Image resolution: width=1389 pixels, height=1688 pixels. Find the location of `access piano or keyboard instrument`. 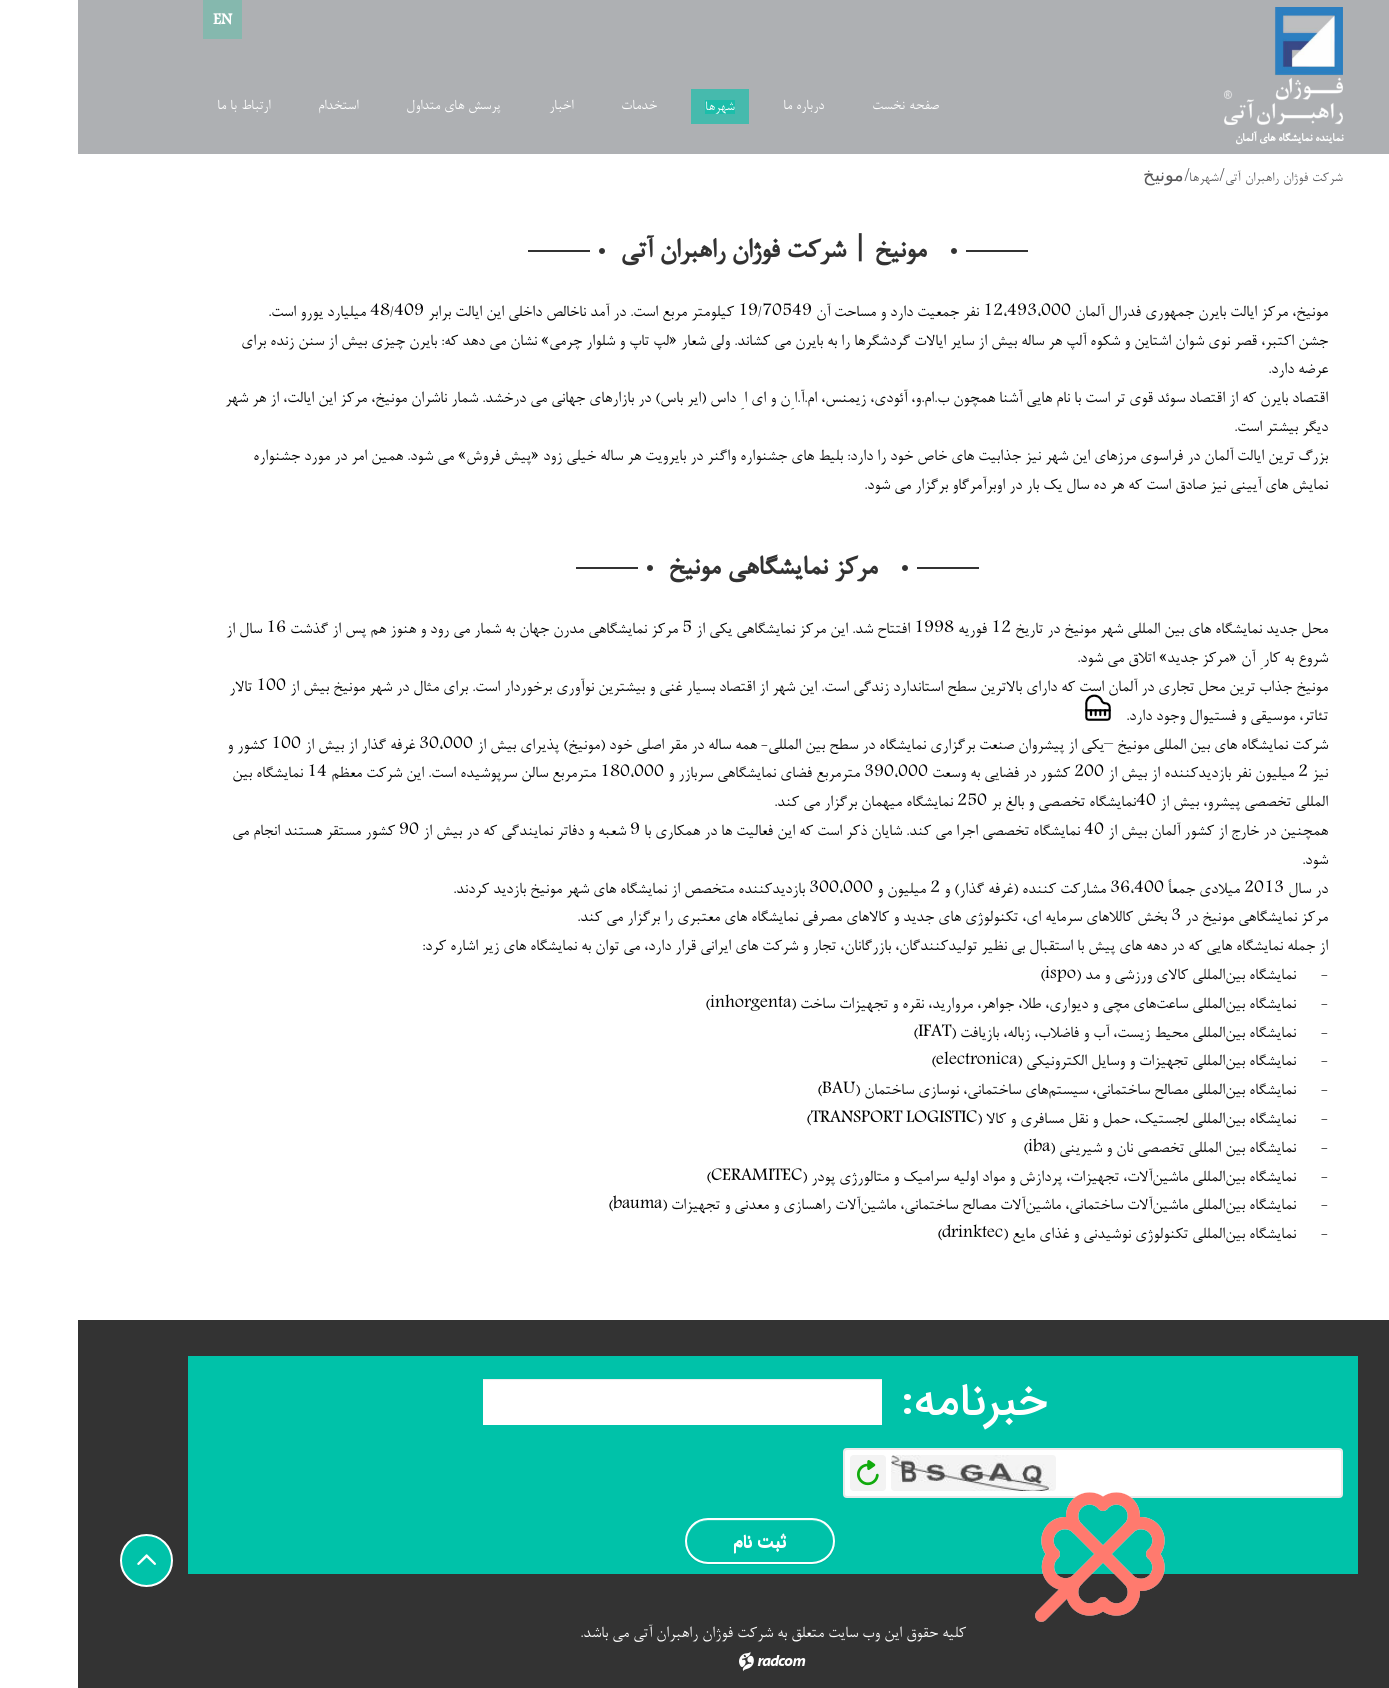

access piano or keyboard instrument is located at coordinates (1098, 708).